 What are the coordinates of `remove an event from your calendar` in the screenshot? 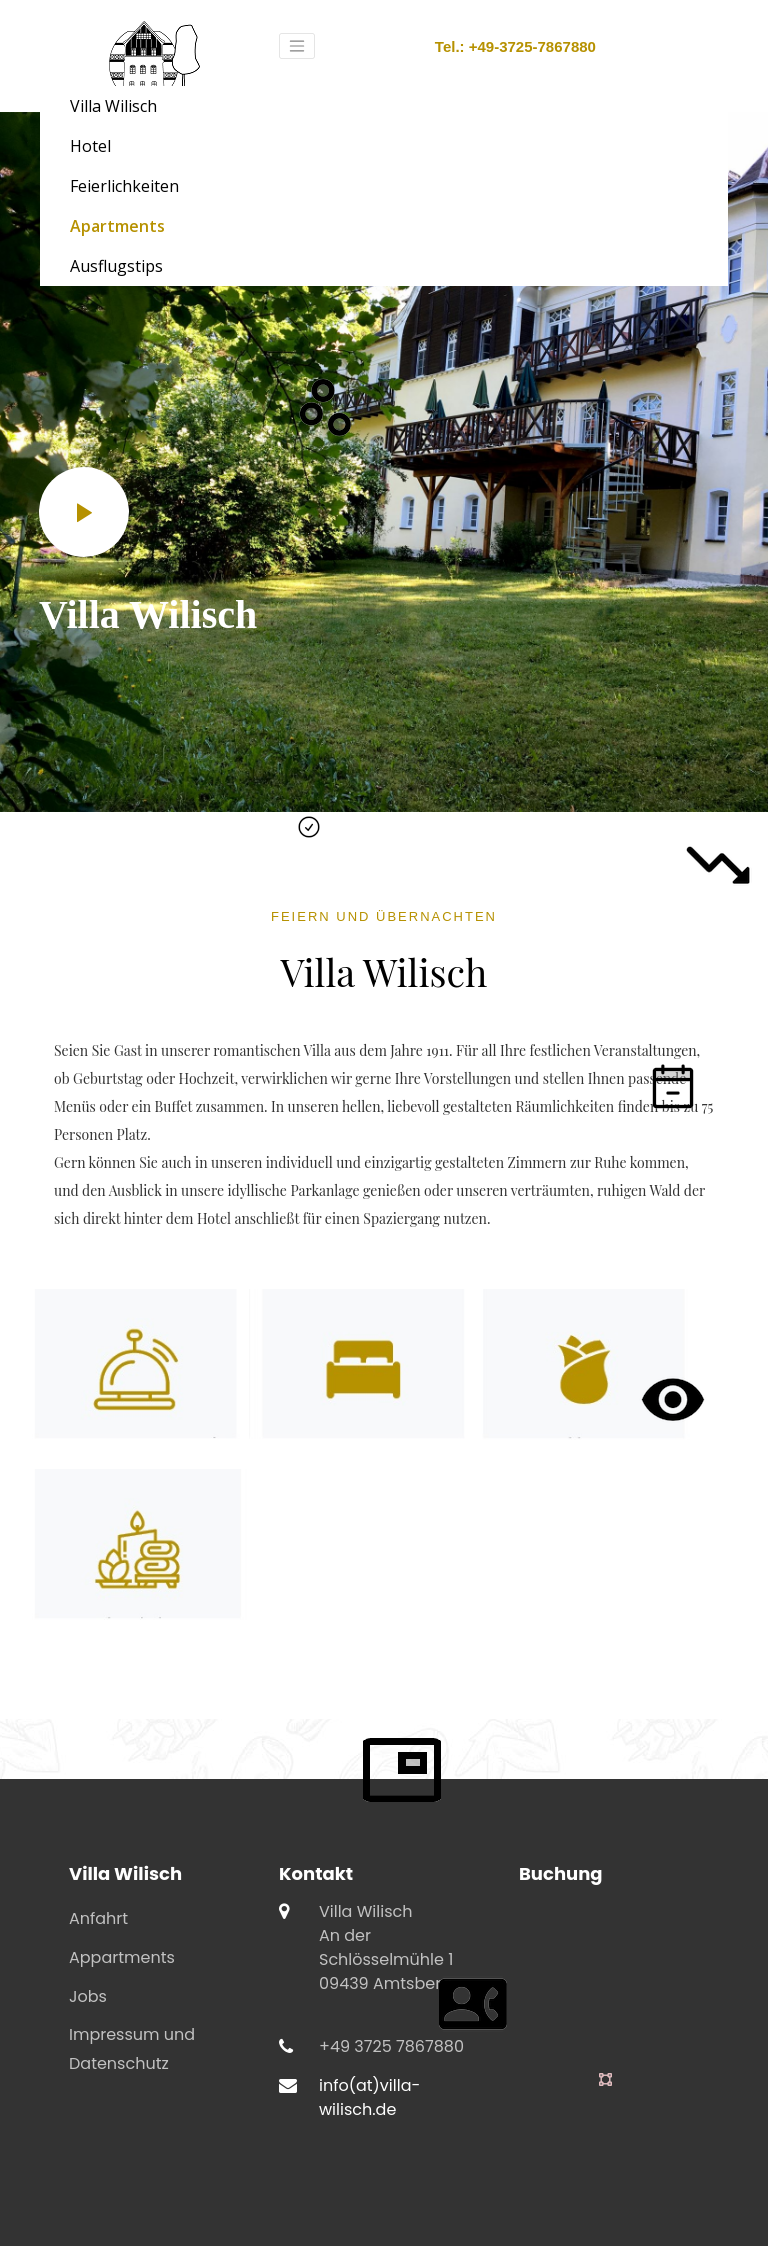 It's located at (673, 1088).